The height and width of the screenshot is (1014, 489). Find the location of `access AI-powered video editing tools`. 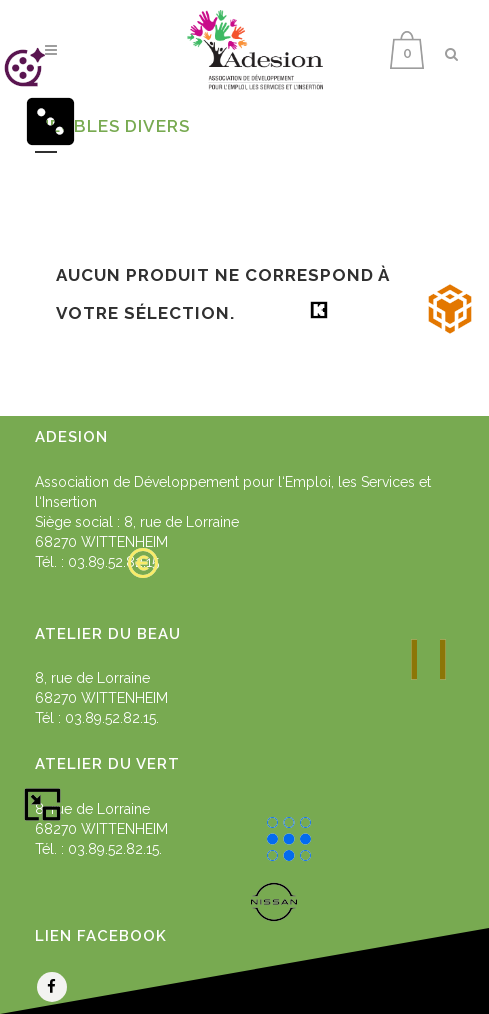

access AI-powered video editing tools is located at coordinates (23, 68).